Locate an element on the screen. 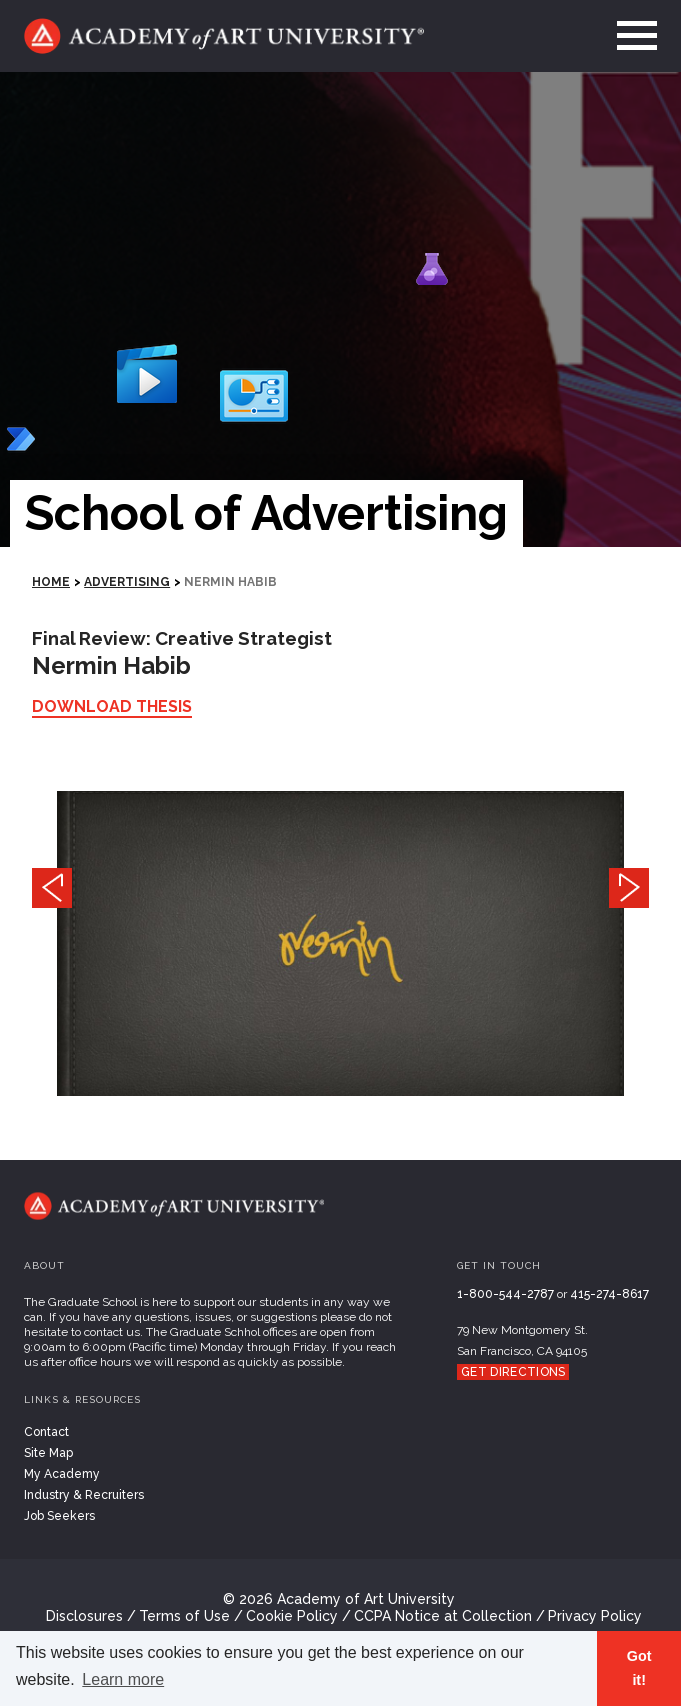  open the movies app is located at coordinates (147, 373).